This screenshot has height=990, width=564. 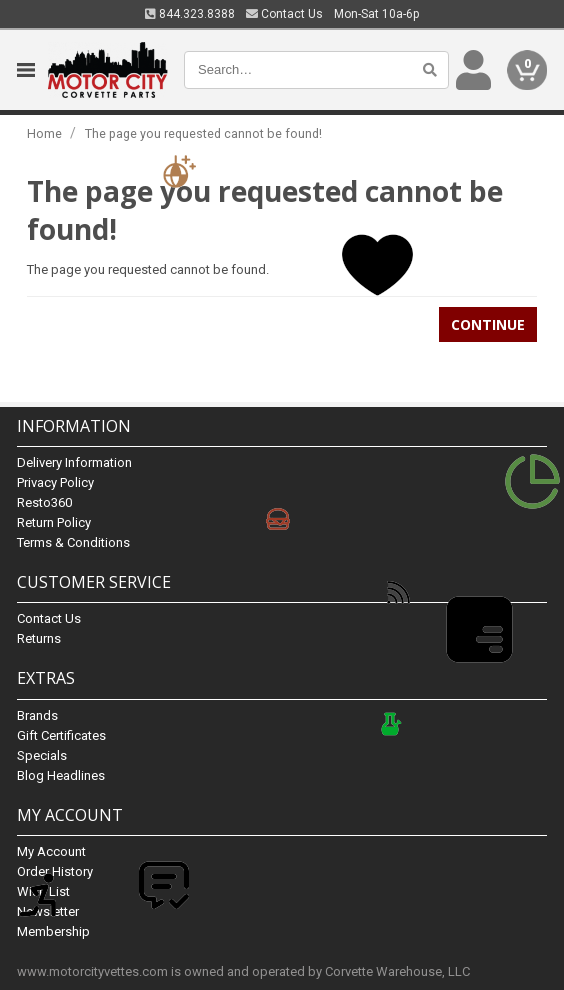 What do you see at coordinates (377, 262) in the screenshot?
I see `add to favorites` at bounding box center [377, 262].